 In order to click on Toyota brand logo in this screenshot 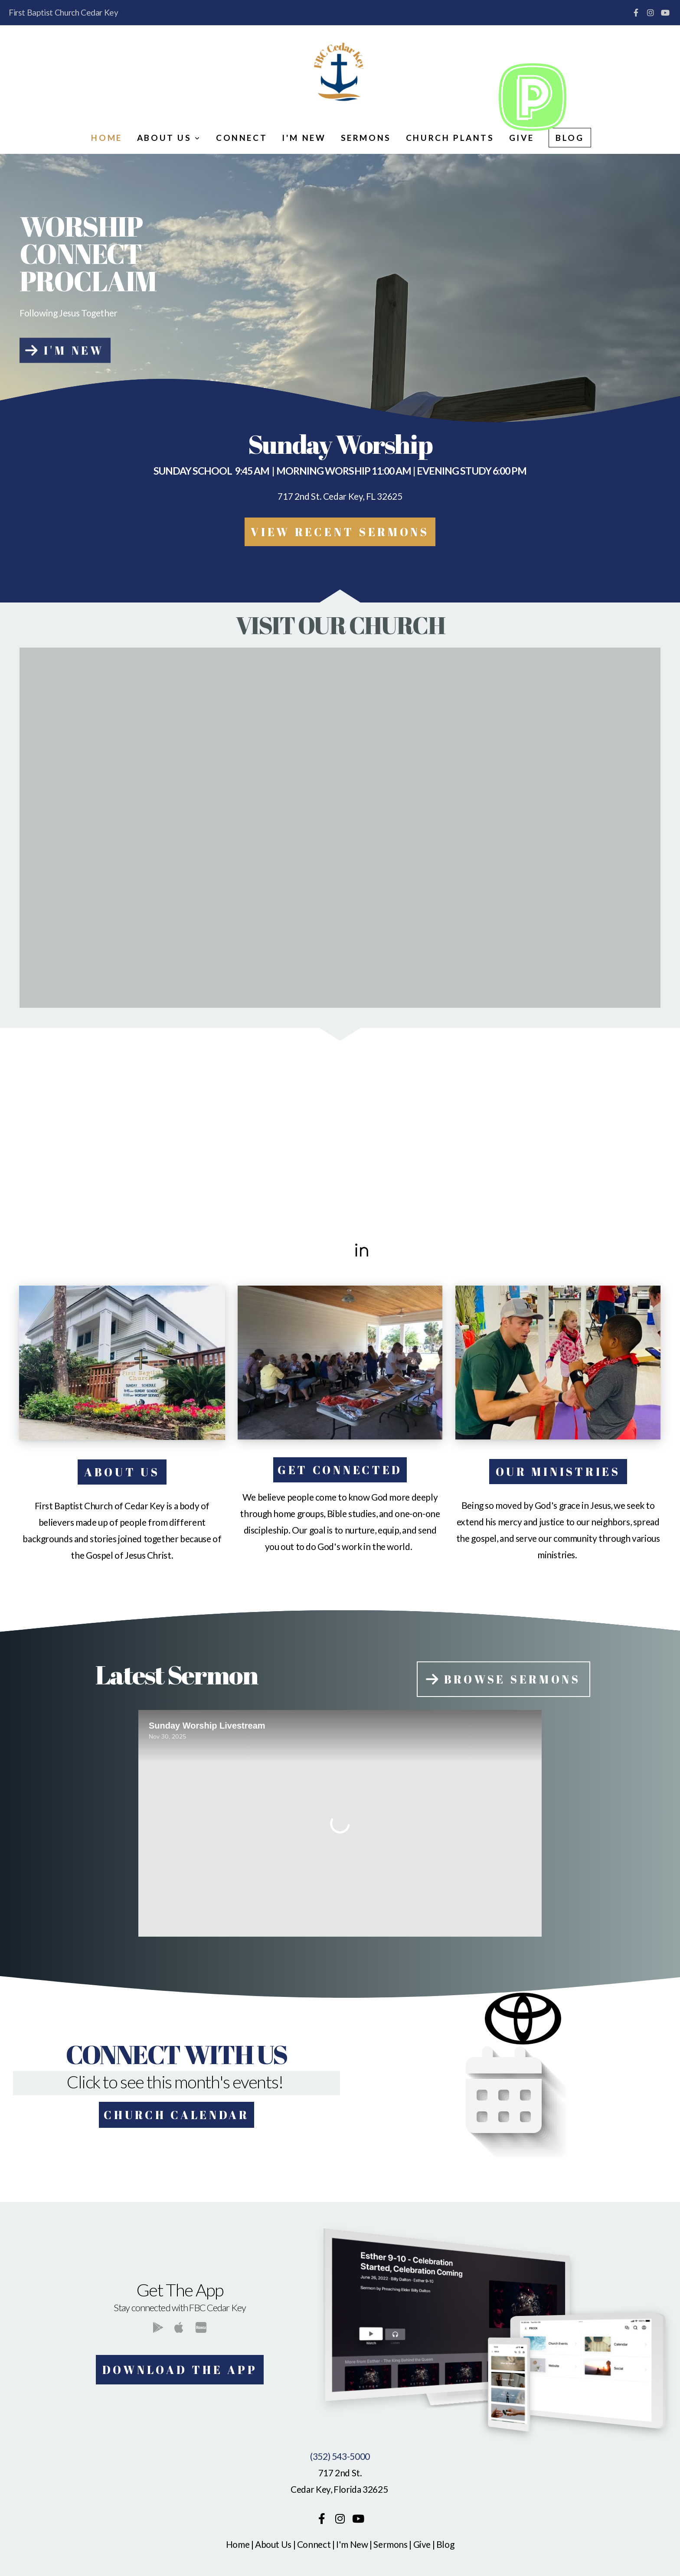, I will do `click(523, 2019)`.